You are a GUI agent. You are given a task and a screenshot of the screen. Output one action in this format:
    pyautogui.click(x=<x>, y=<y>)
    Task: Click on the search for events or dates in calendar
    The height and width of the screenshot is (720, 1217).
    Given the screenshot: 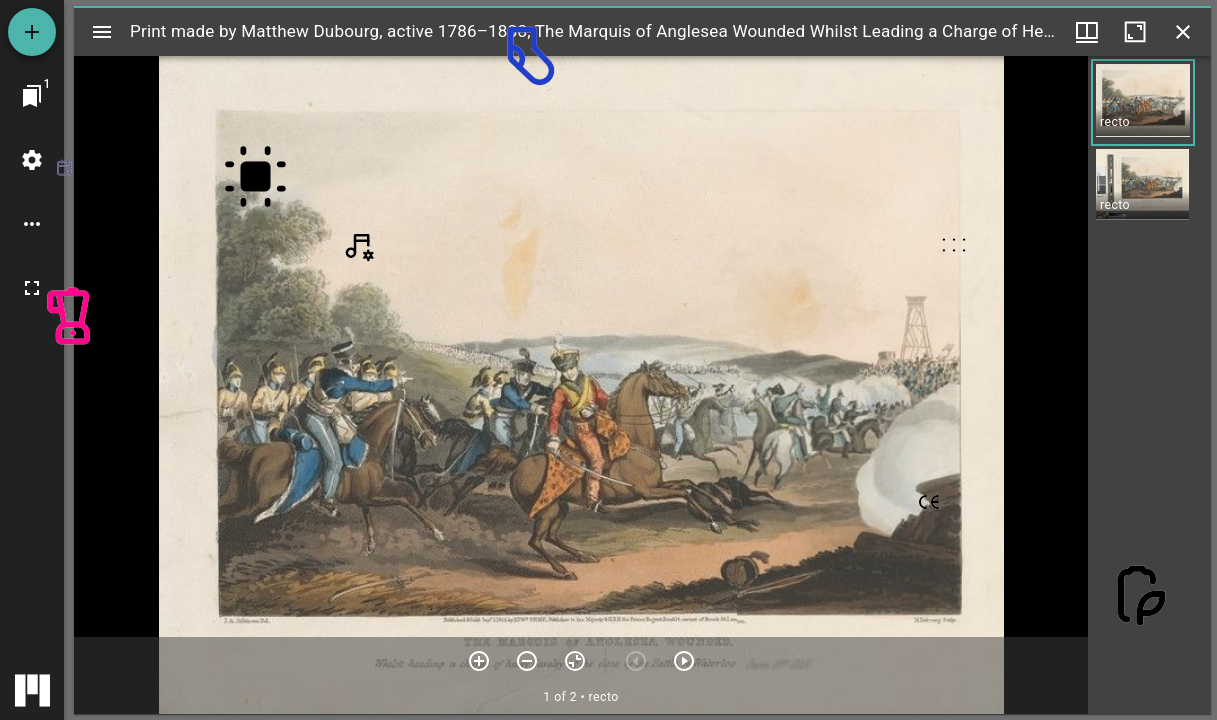 What is the action you would take?
    pyautogui.click(x=64, y=167)
    